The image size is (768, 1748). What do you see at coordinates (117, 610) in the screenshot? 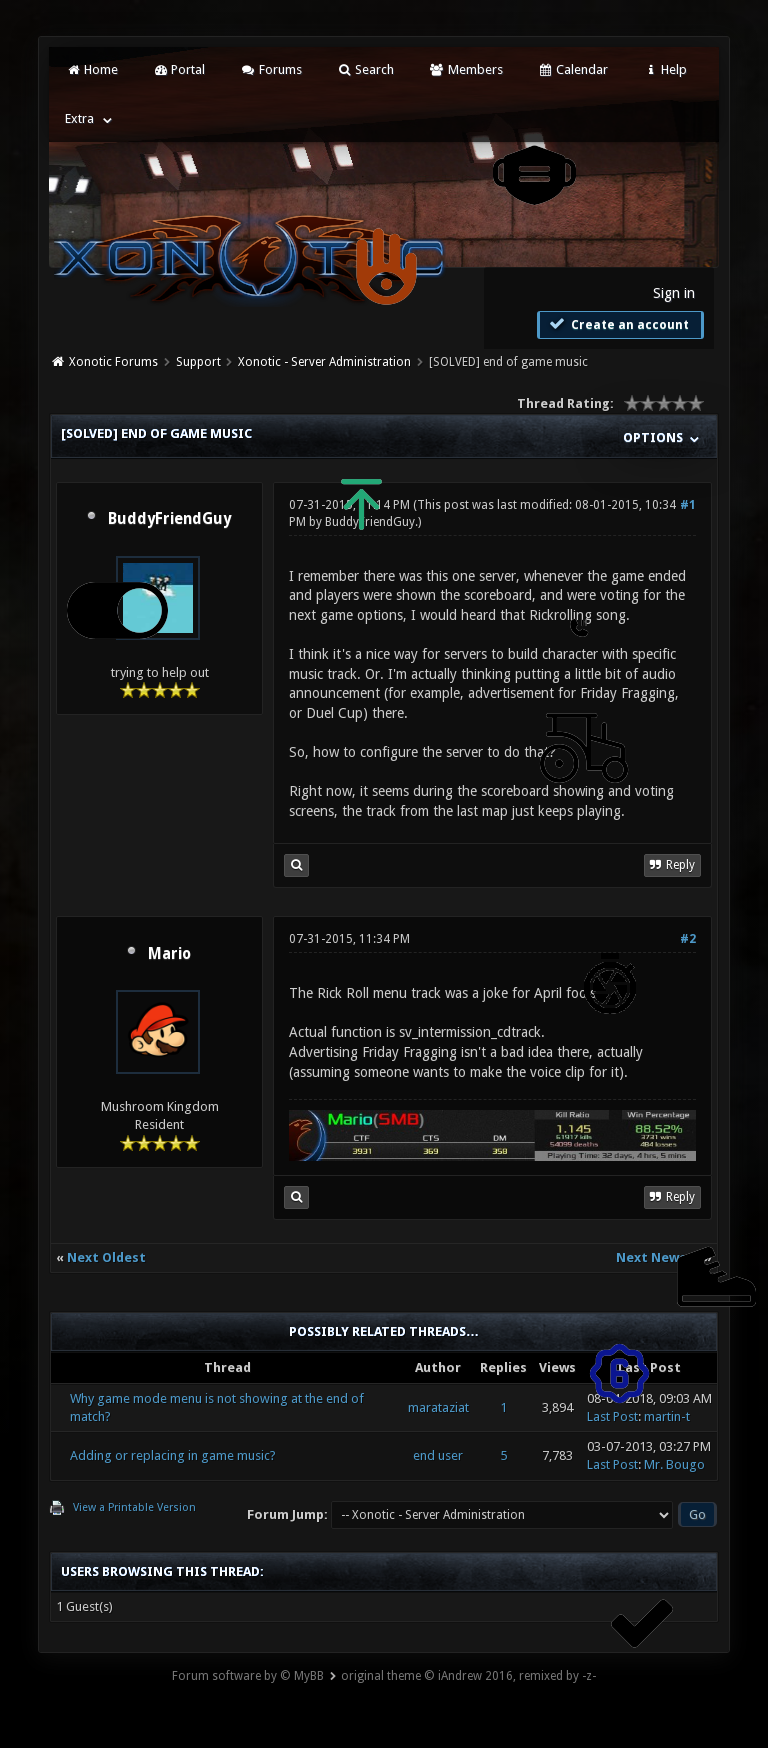
I see `toggle a setting on or off` at bounding box center [117, 610].